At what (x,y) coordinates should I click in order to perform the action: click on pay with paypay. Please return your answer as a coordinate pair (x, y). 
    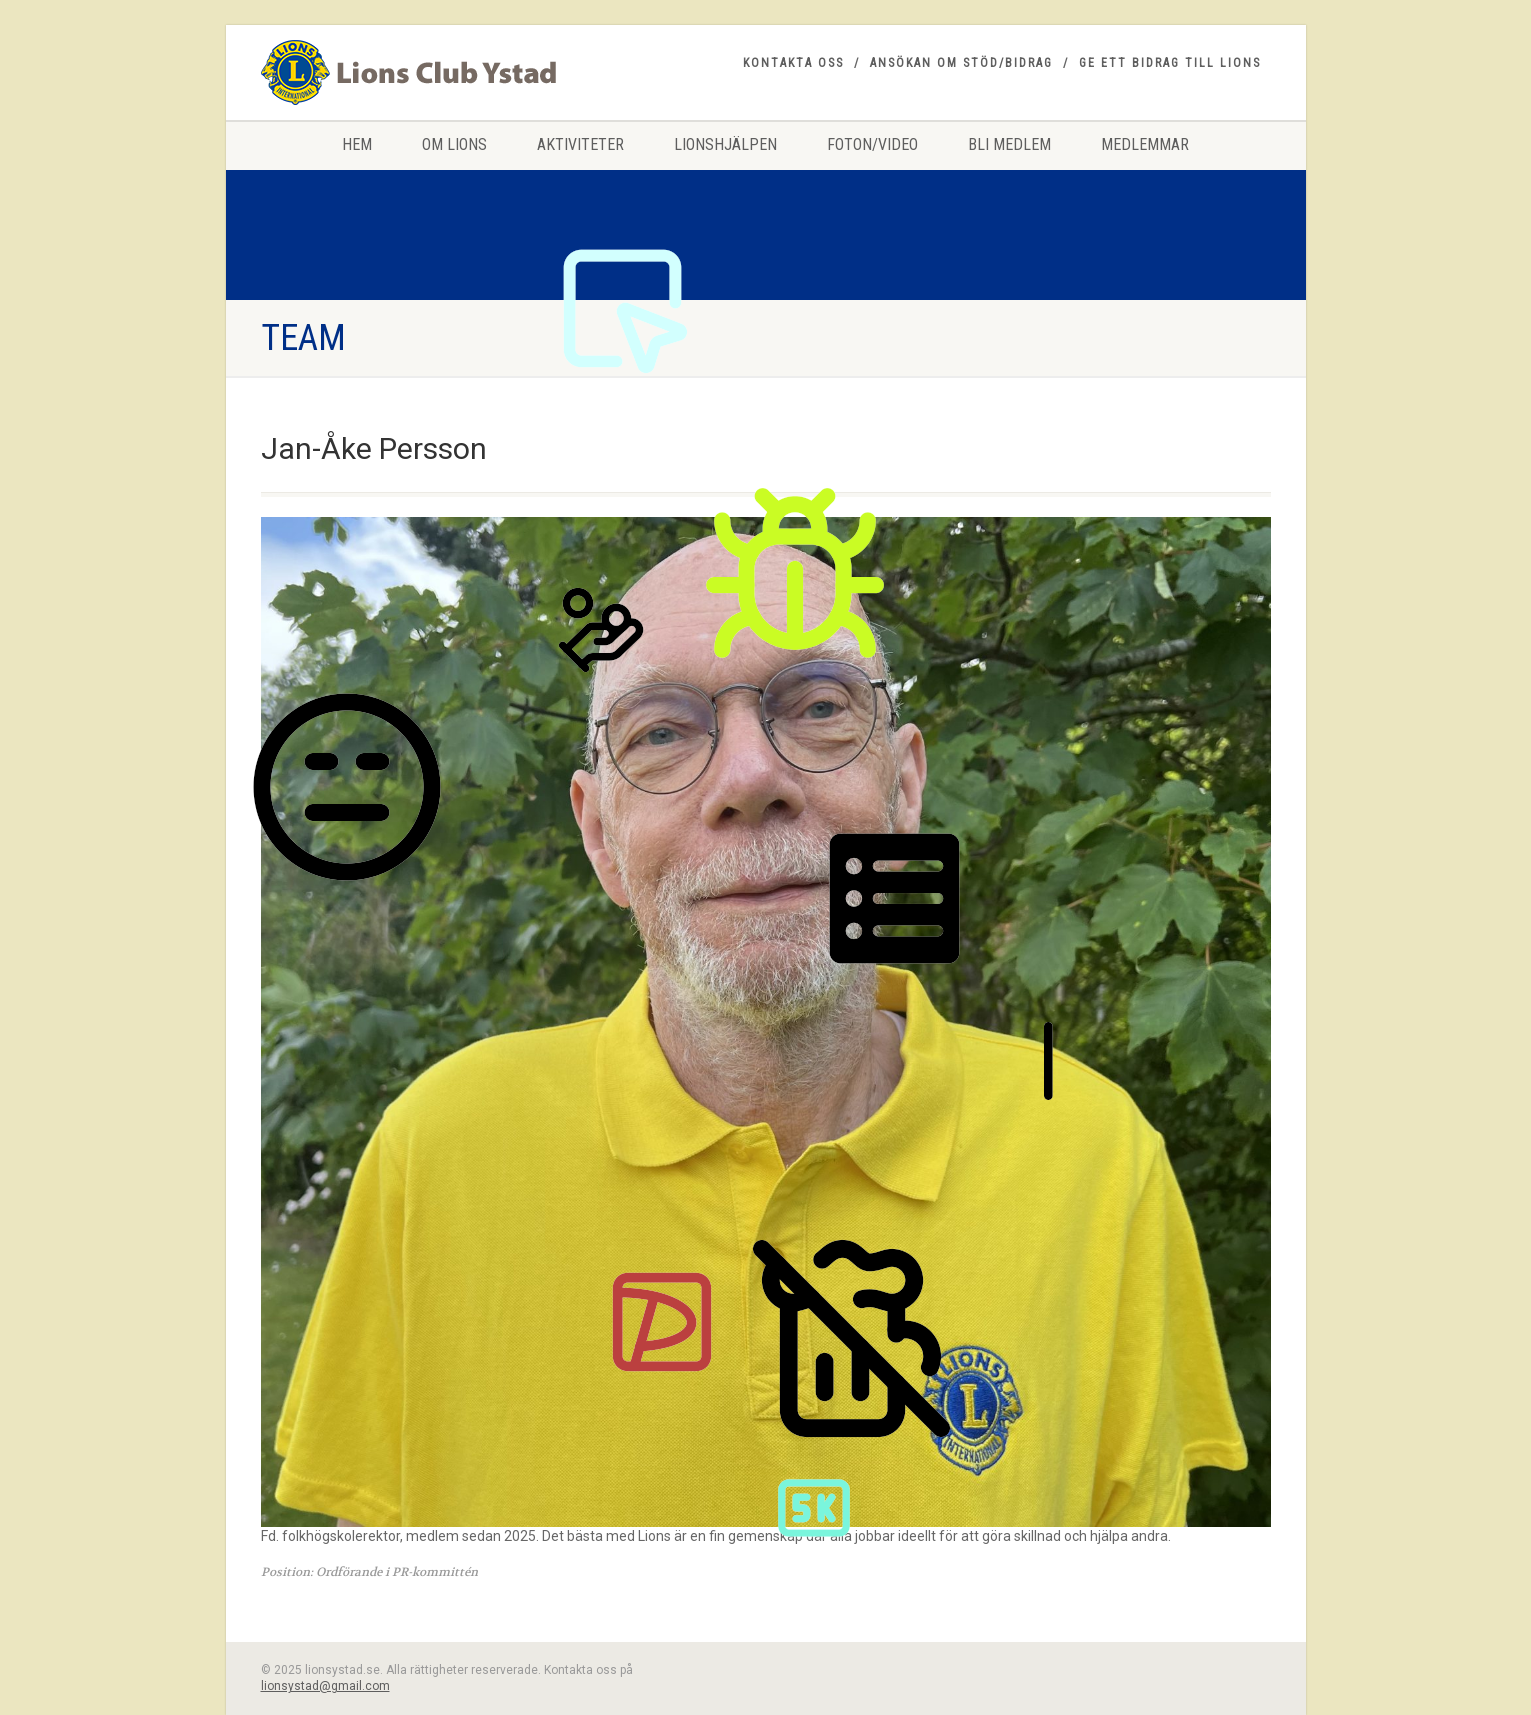
    Looking at the image, I should click on (662, 1322).